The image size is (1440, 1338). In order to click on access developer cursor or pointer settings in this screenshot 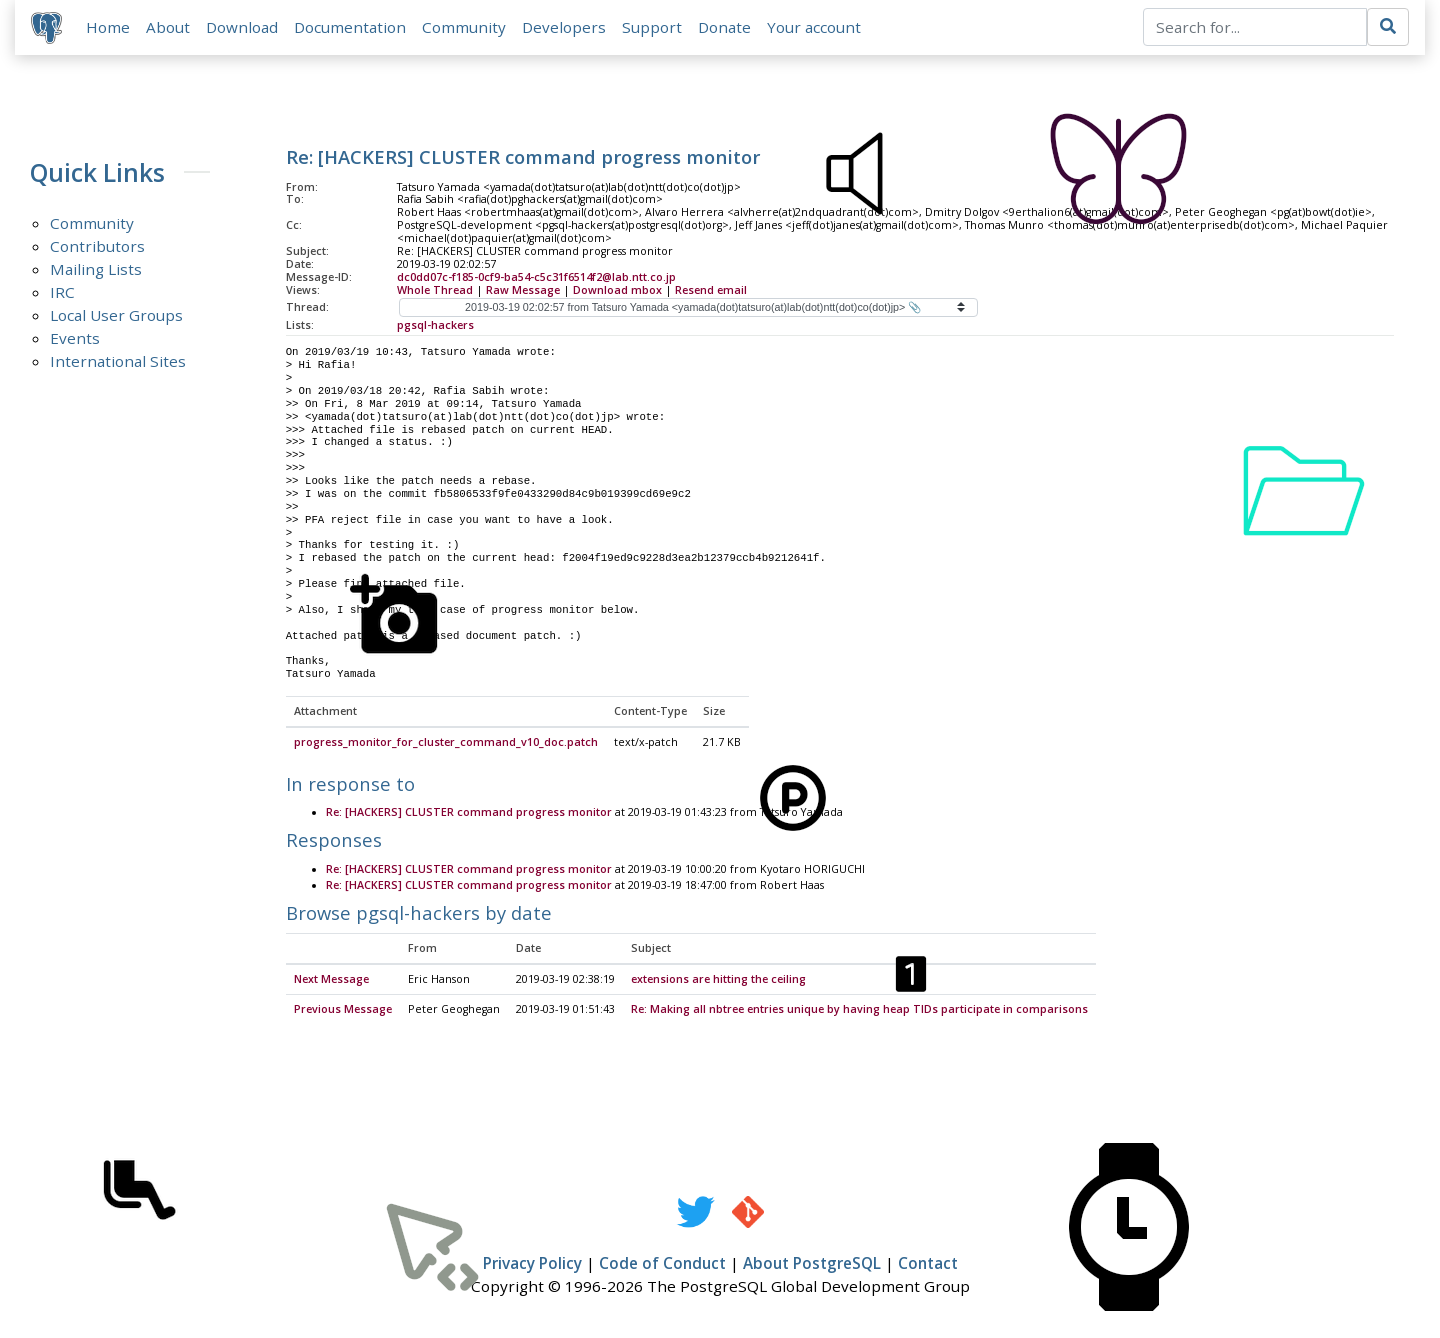, I will do `click(428, 1245)`.